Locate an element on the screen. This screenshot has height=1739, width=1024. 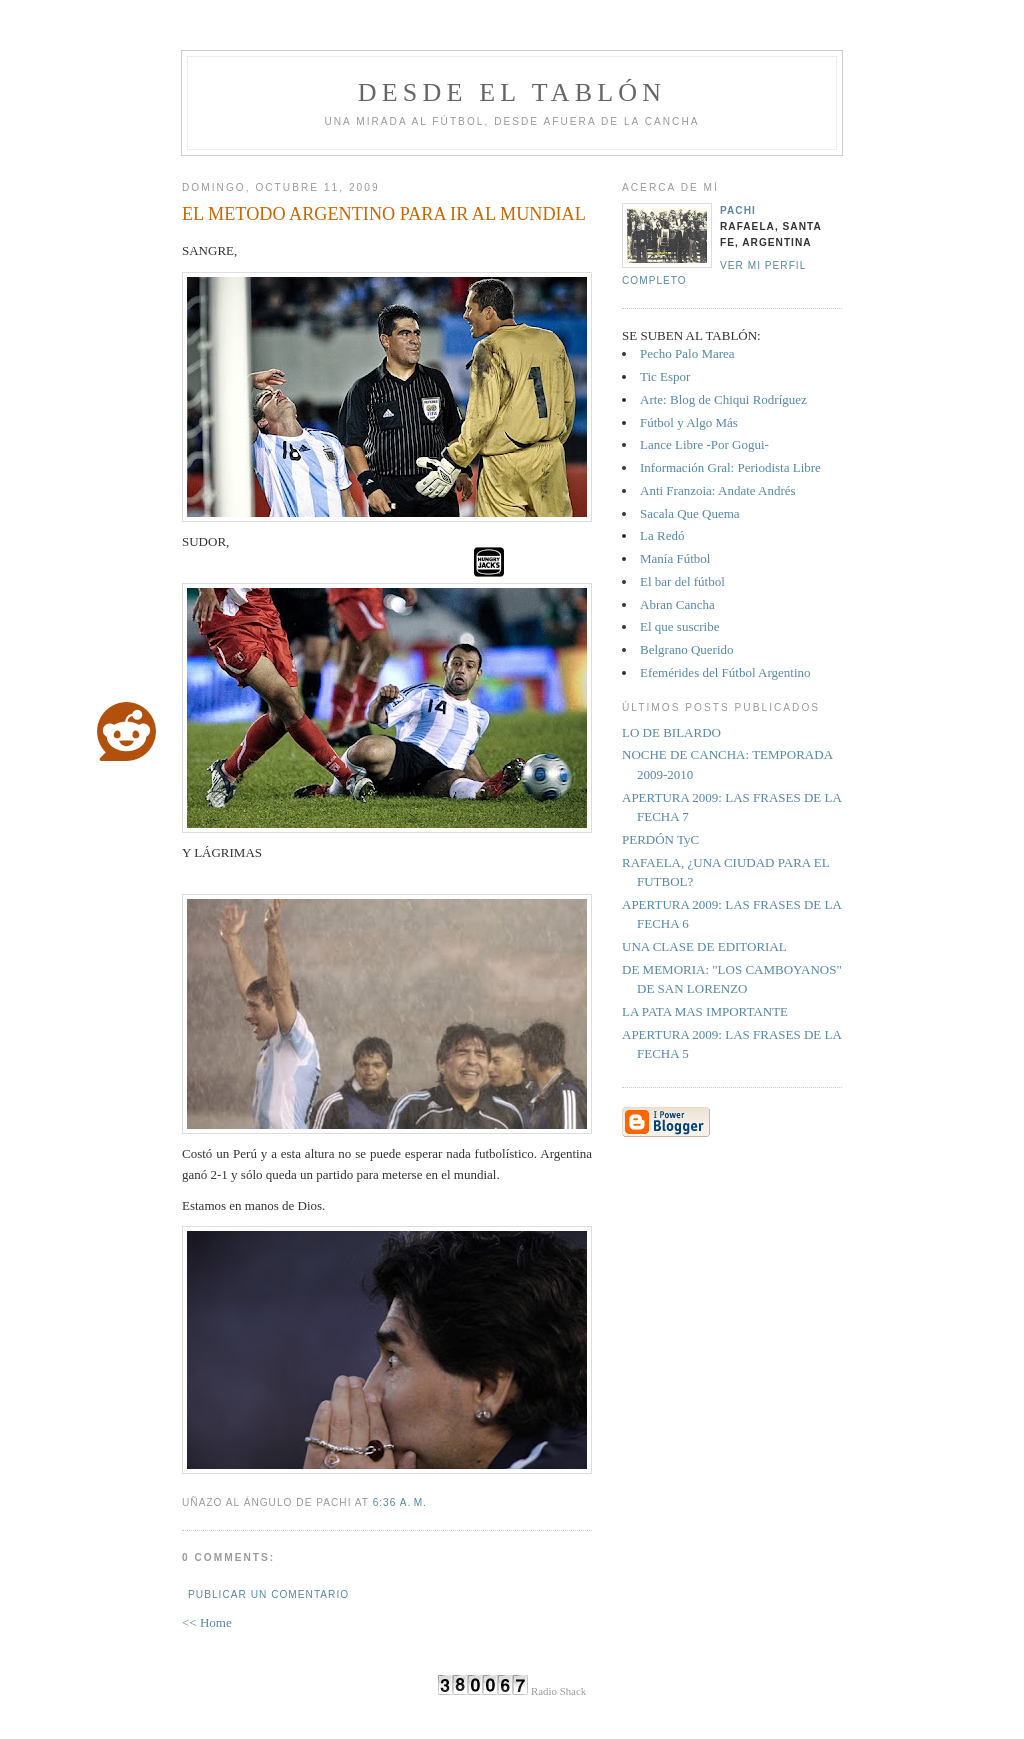
open the Hungry Jack's app is located at coordinates (489, 562).